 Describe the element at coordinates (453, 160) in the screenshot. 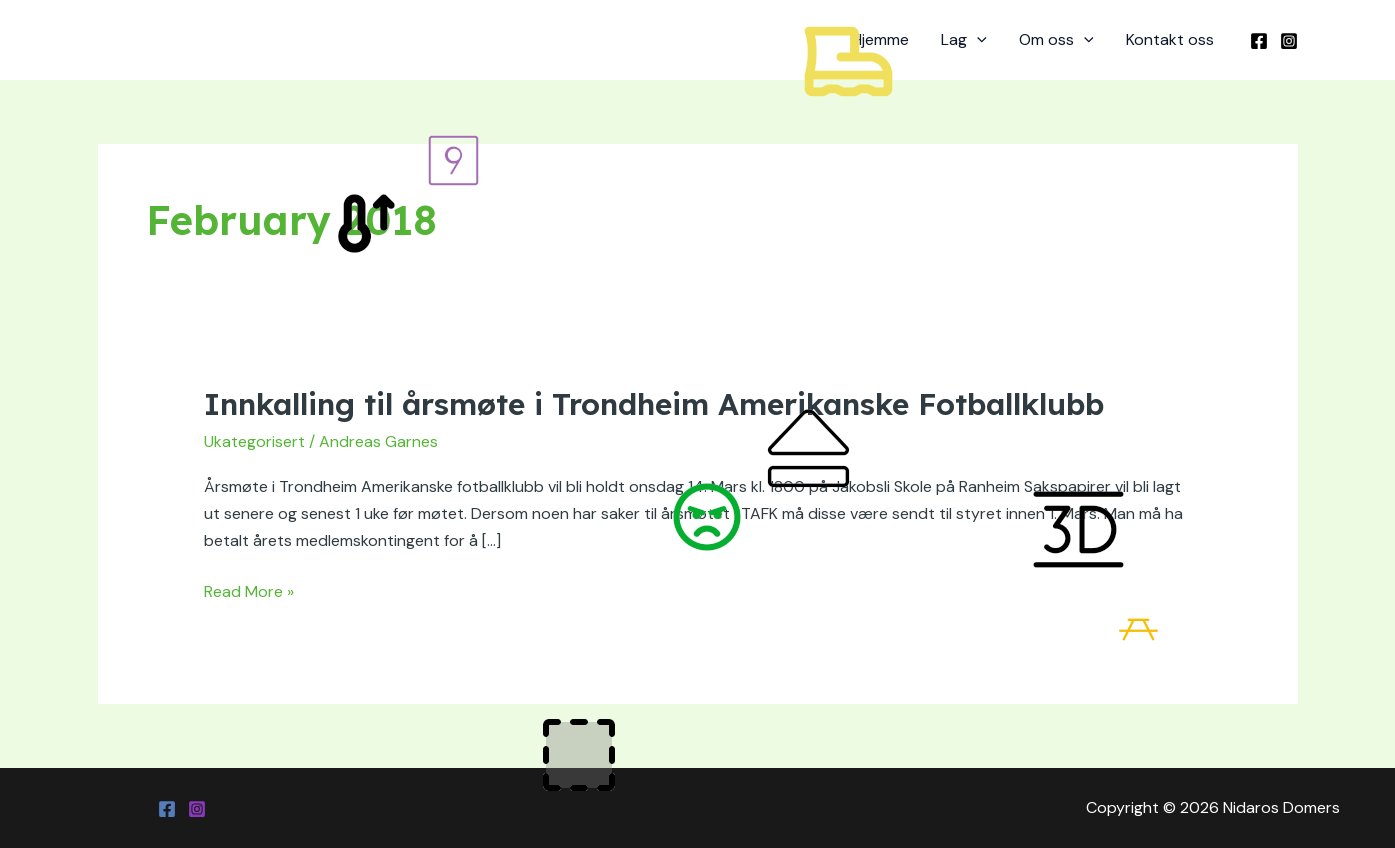

I see `select number nine from a numeric keypad` at that location.